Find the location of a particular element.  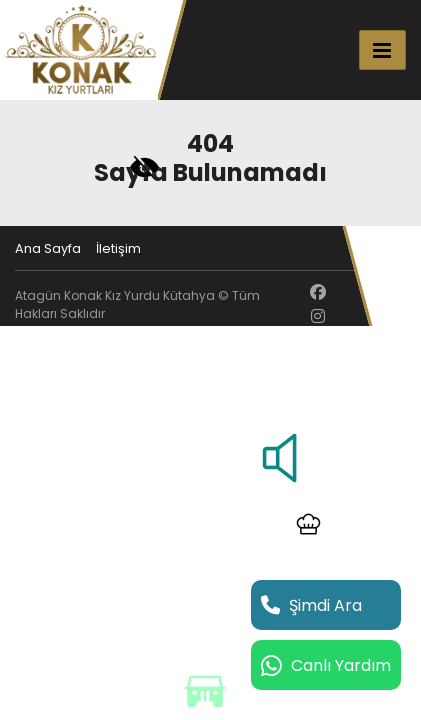

browse recipes or cooking content is located at coordinates (308, 524).